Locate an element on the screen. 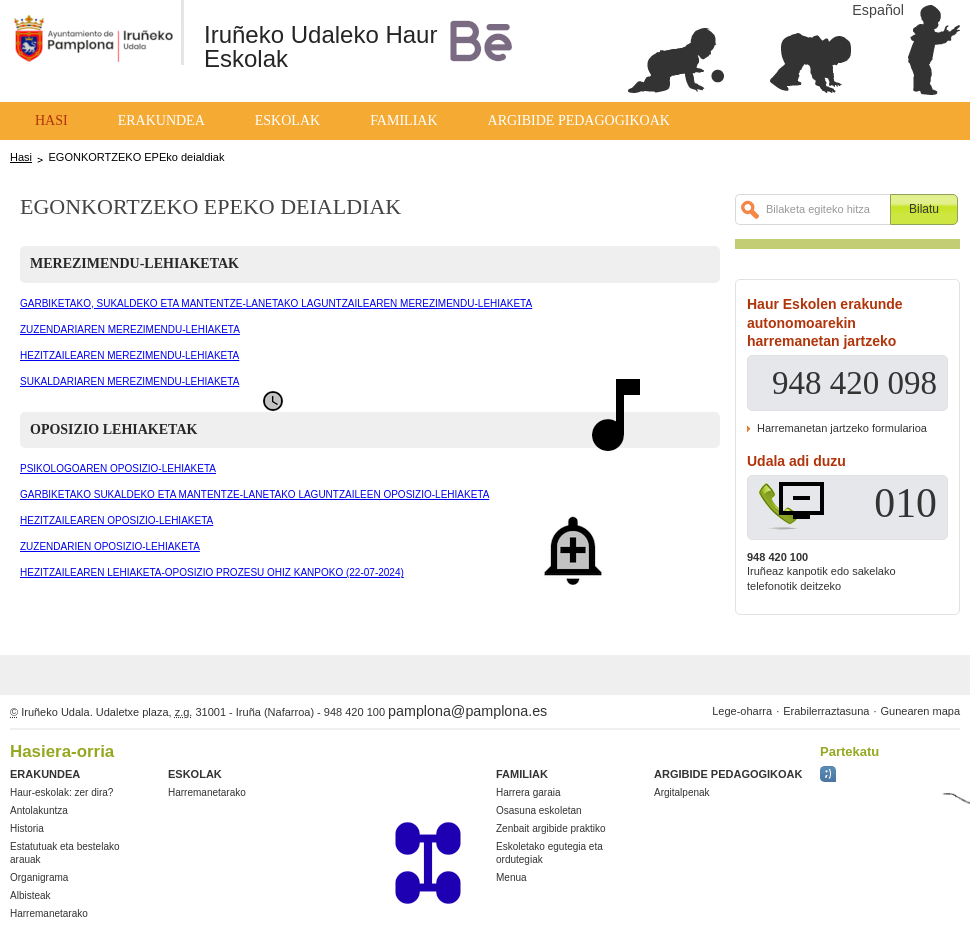 The height and width of the screenshot is (947, 970). select 4WD or all-wheel drive mode is located at coordinates (428, 863).